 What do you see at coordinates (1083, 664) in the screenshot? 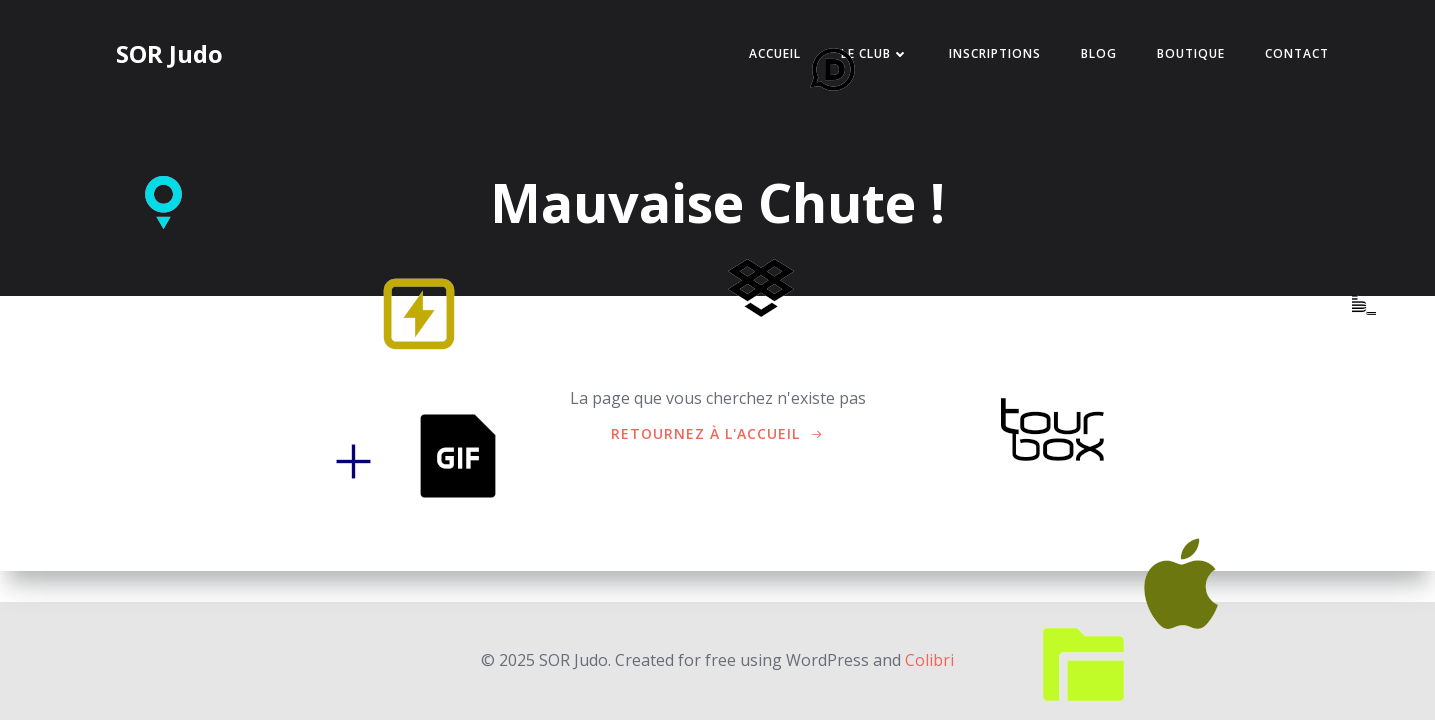
I see `open folder to view files` at bounding box center [1083, 664].